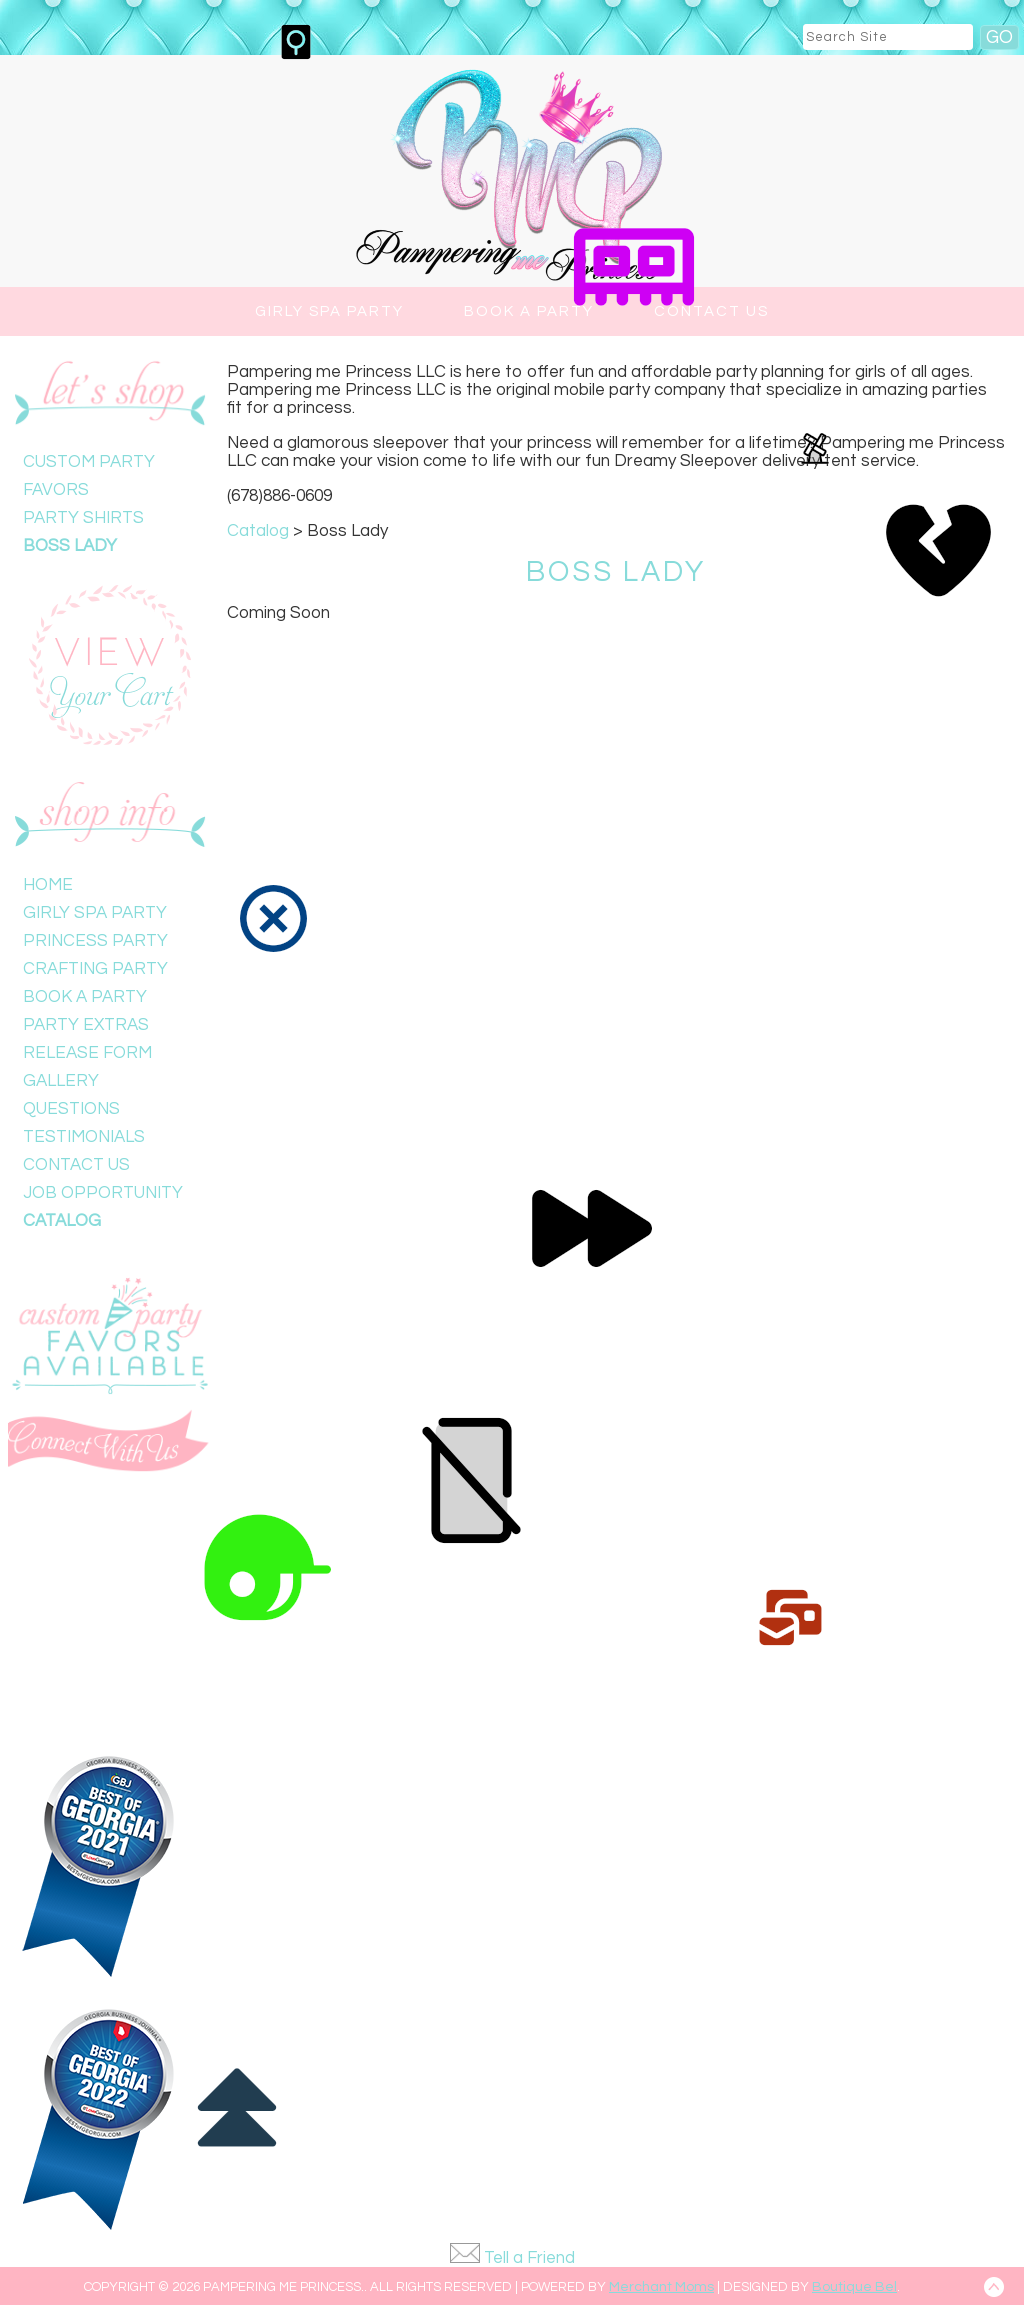 The width and height of the screenshot is (1024, 2305). I want to click on collapse all sections or content, so click(237, 2111).